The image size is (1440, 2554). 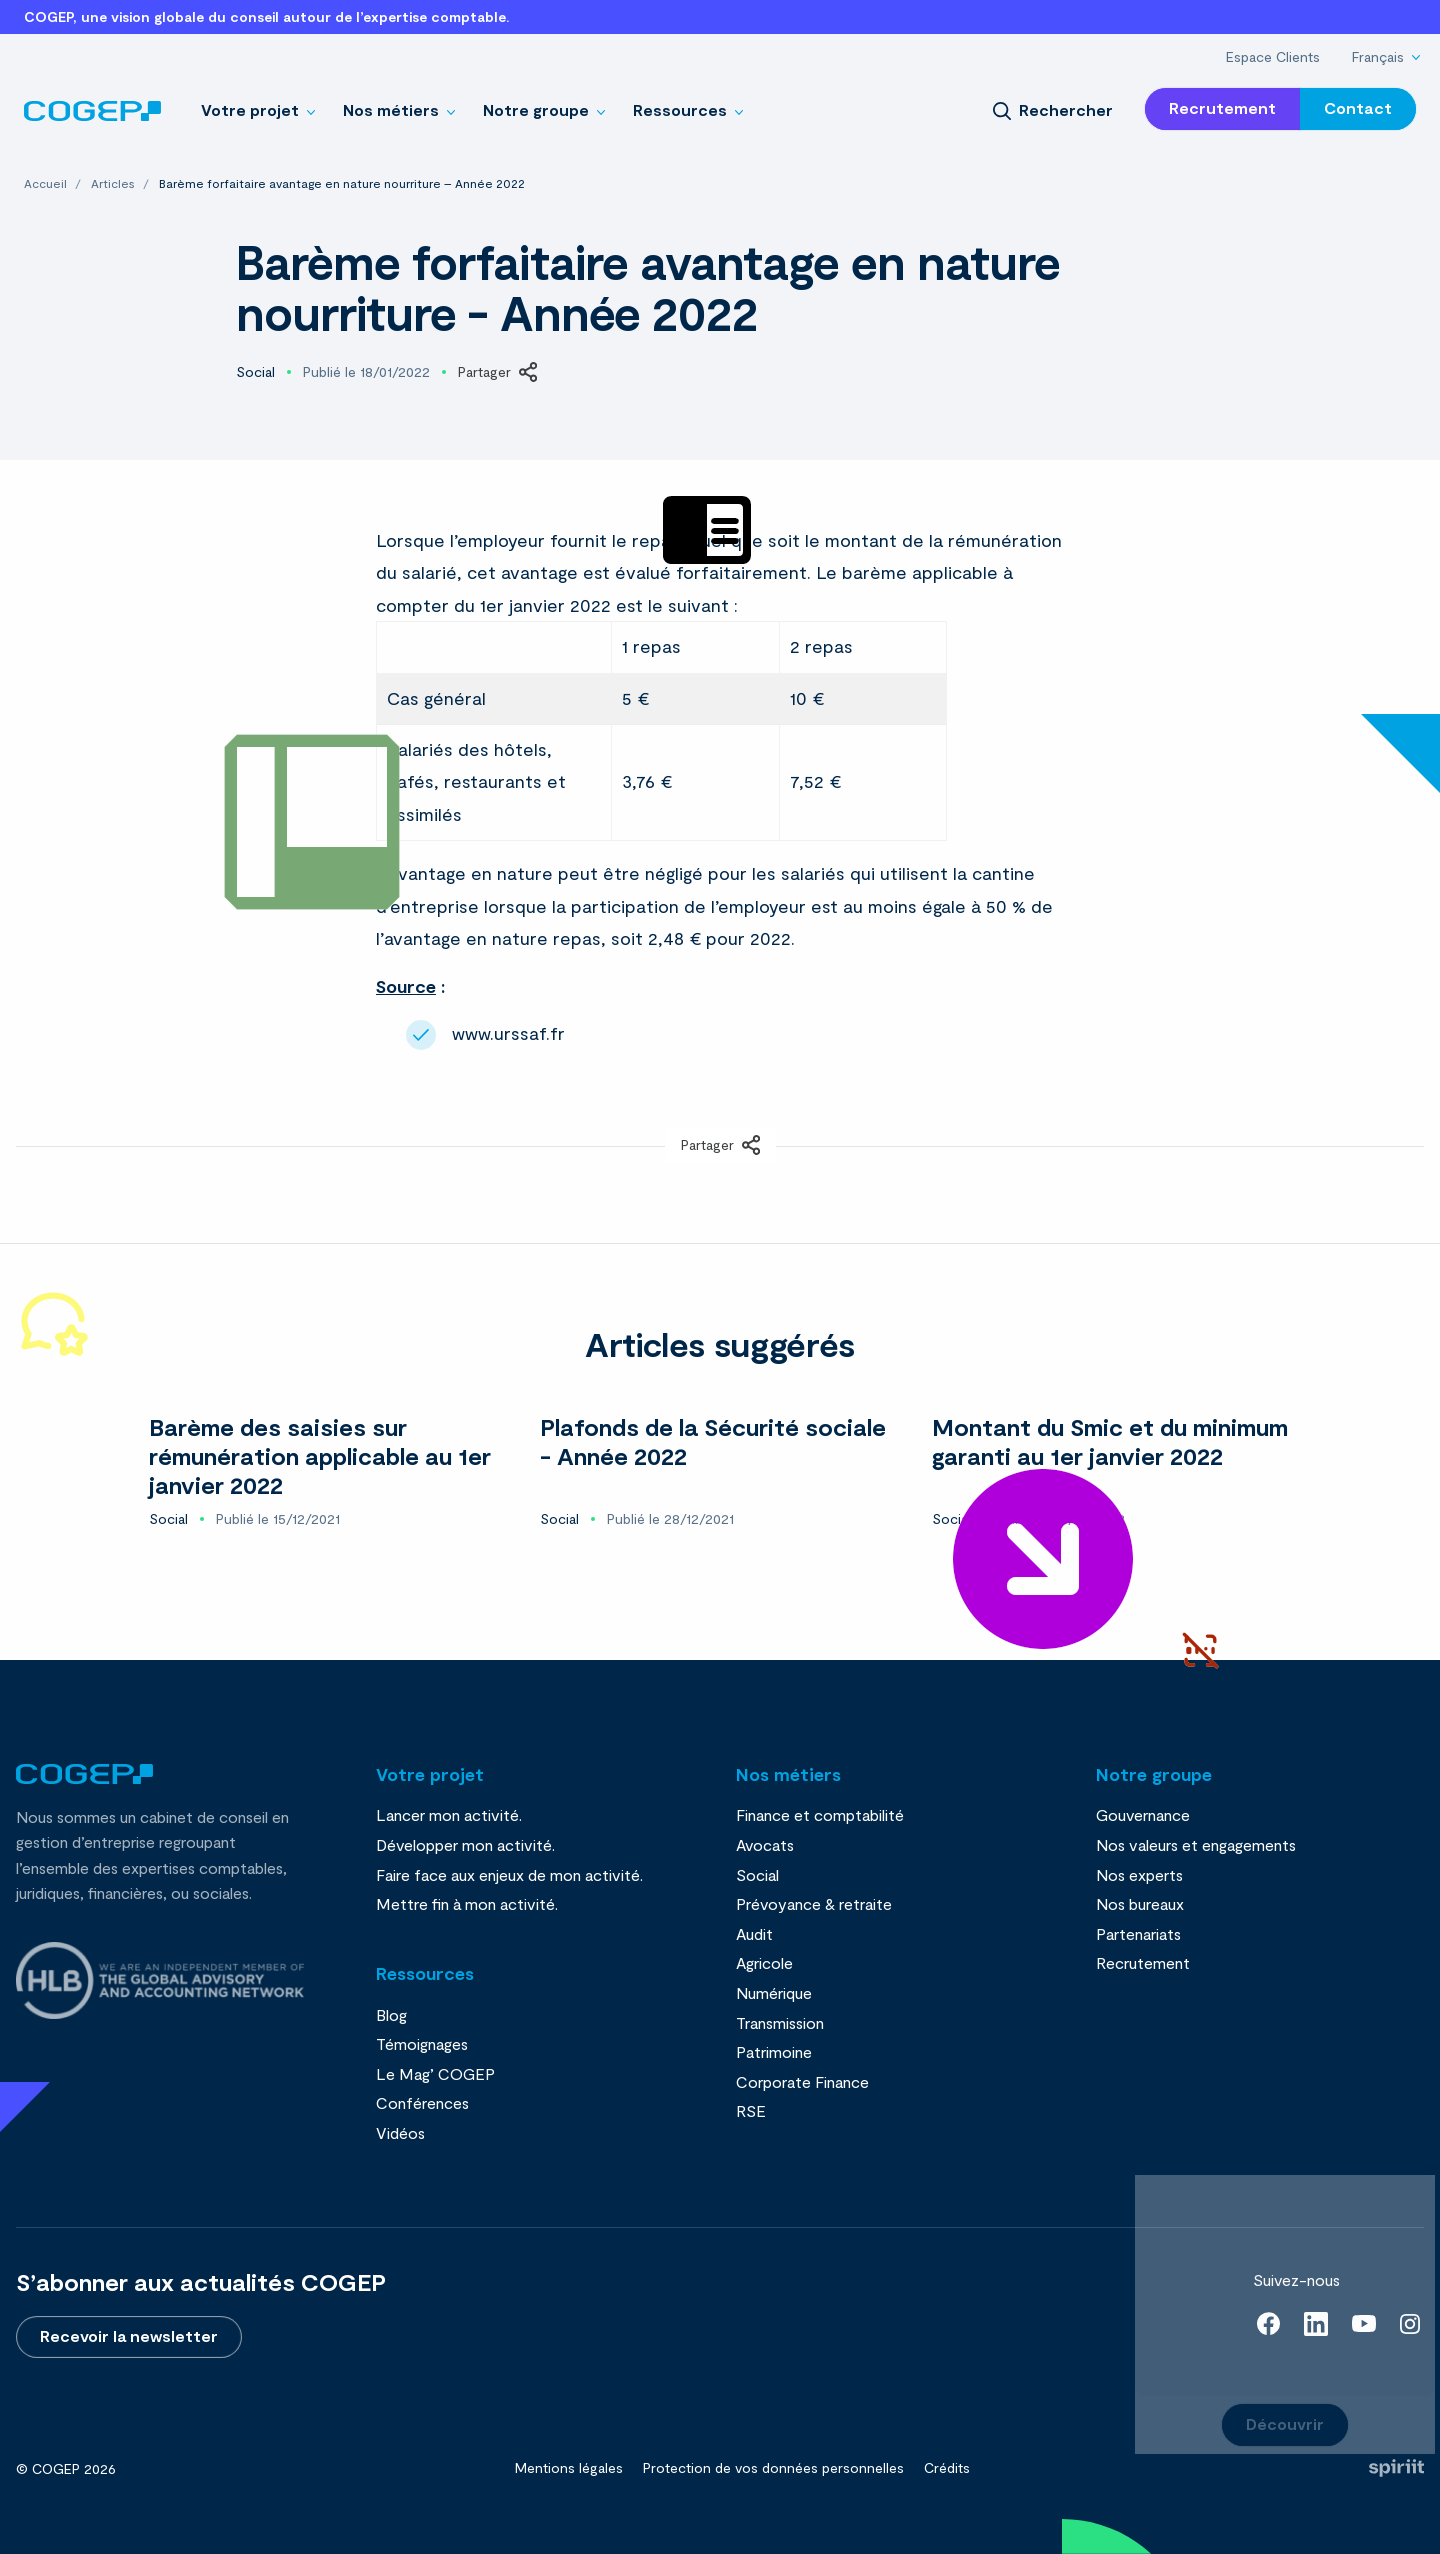 I want to click on toggle right side panel visibility, so click(x=312, y=822).